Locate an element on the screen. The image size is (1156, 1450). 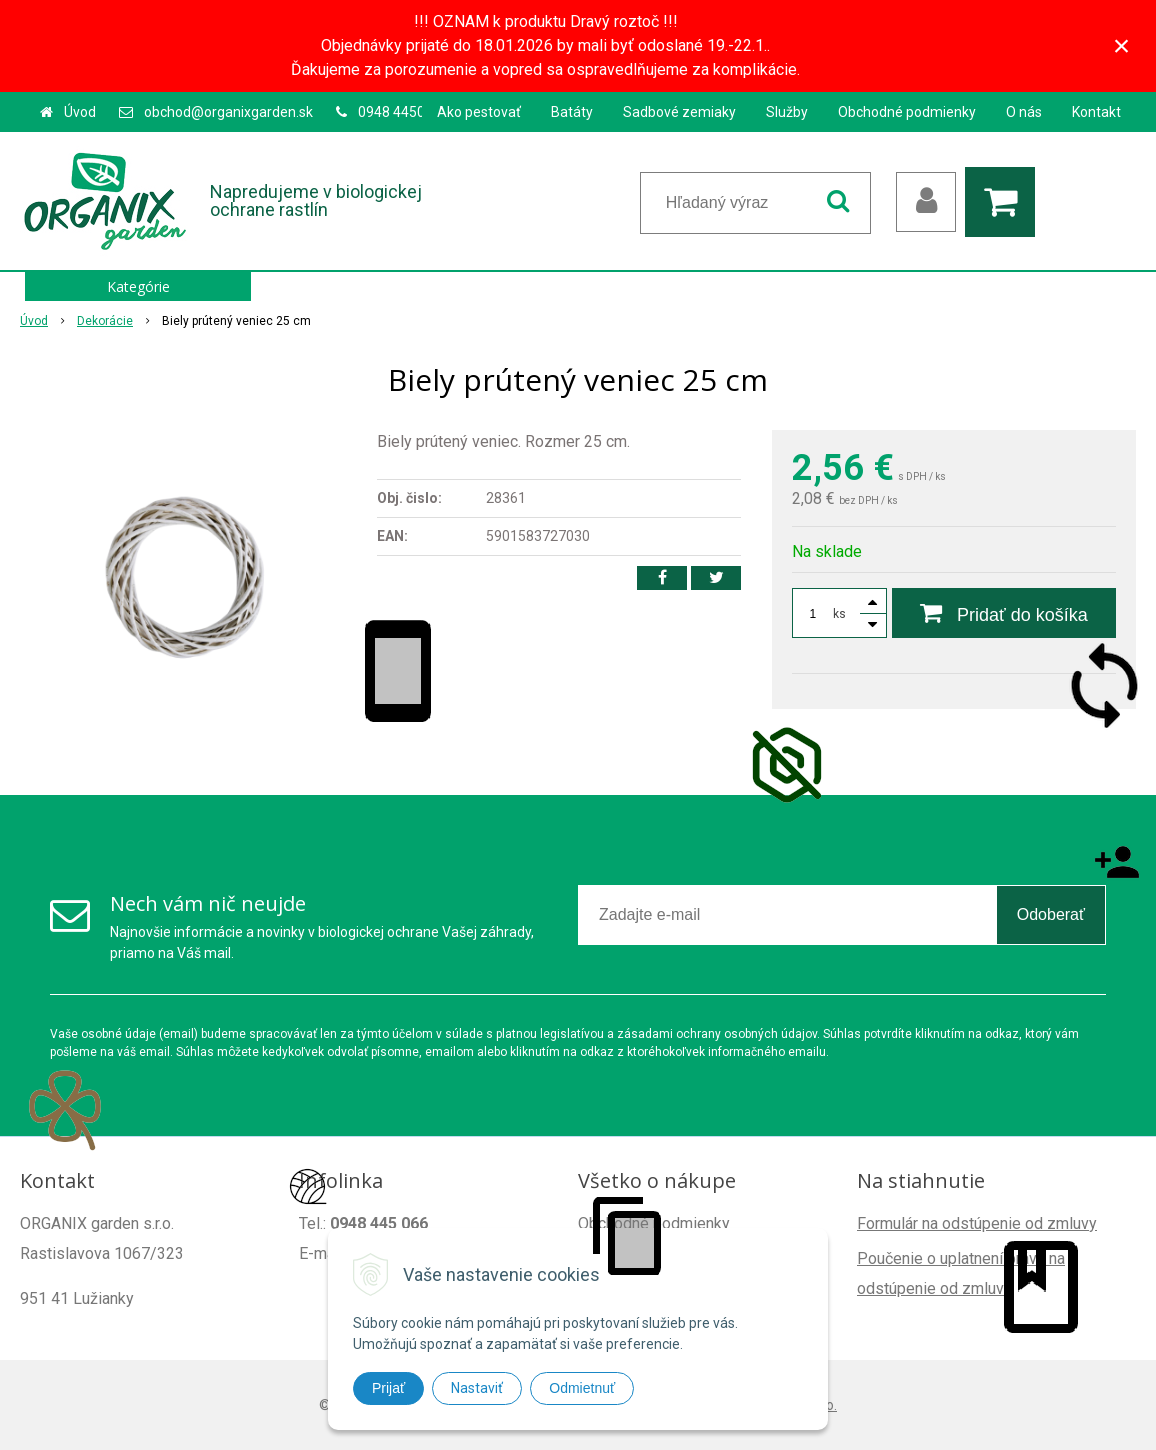
copy to clipboard is located at coordinates (629, 1236).